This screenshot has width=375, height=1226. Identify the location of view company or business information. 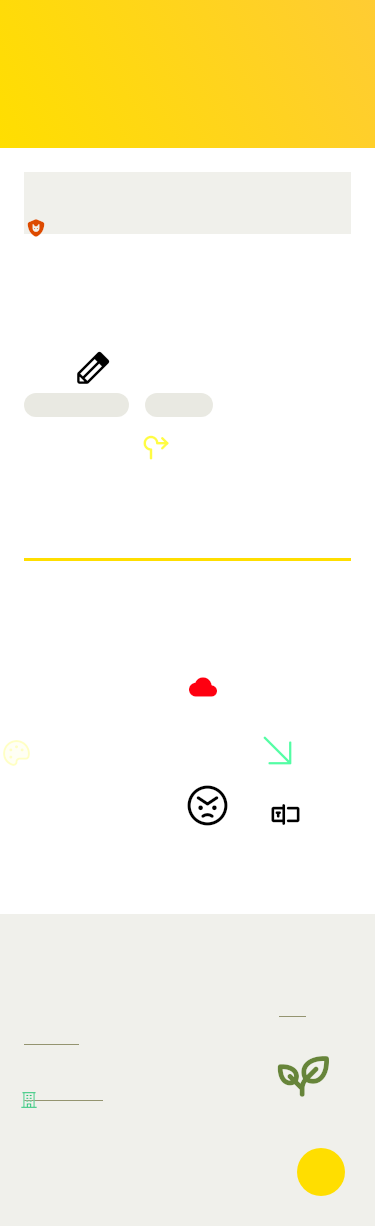
(29, 1100).